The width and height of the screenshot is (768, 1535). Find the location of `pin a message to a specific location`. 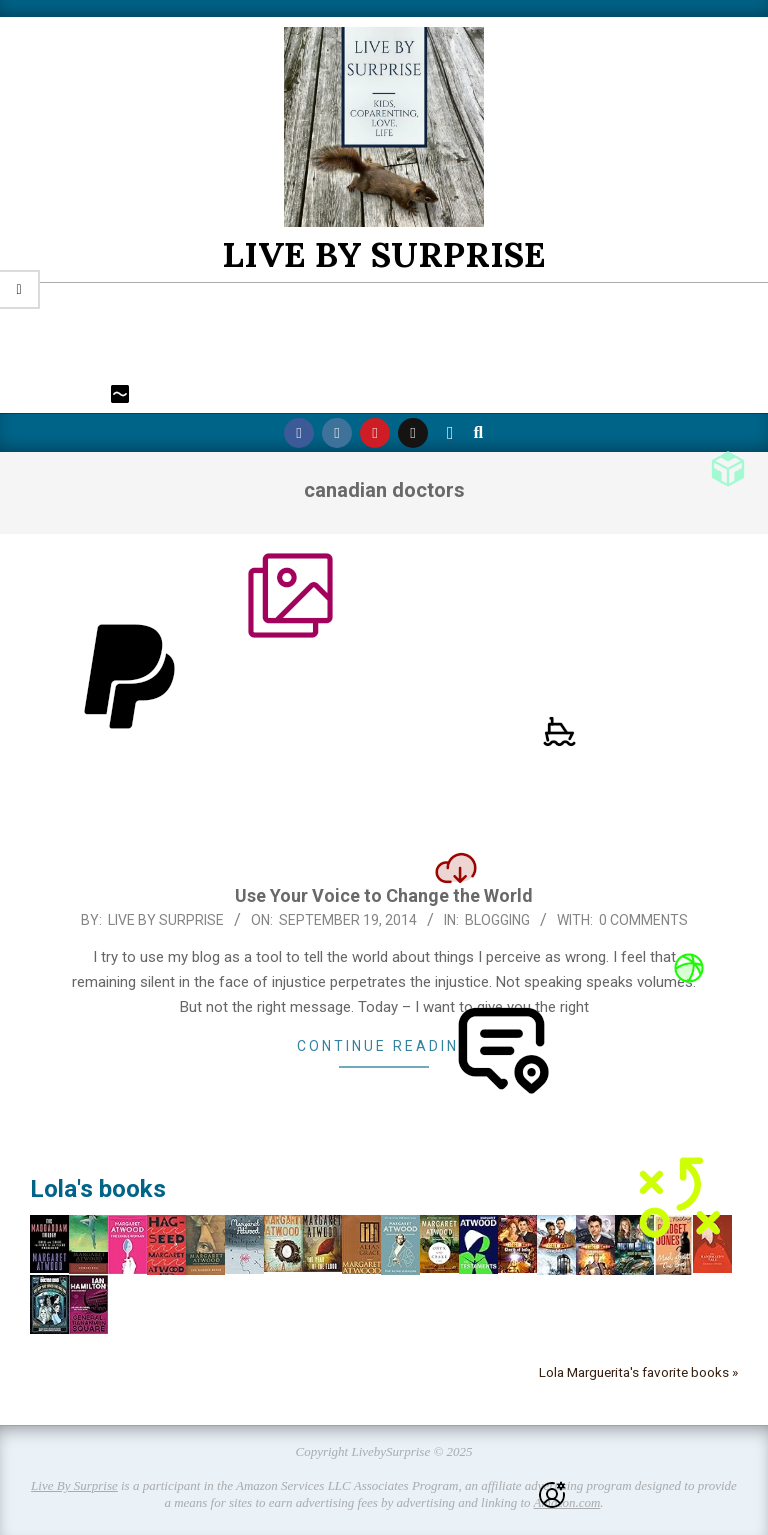

pin a message to a specific location is located at coordinates (501, 1046).